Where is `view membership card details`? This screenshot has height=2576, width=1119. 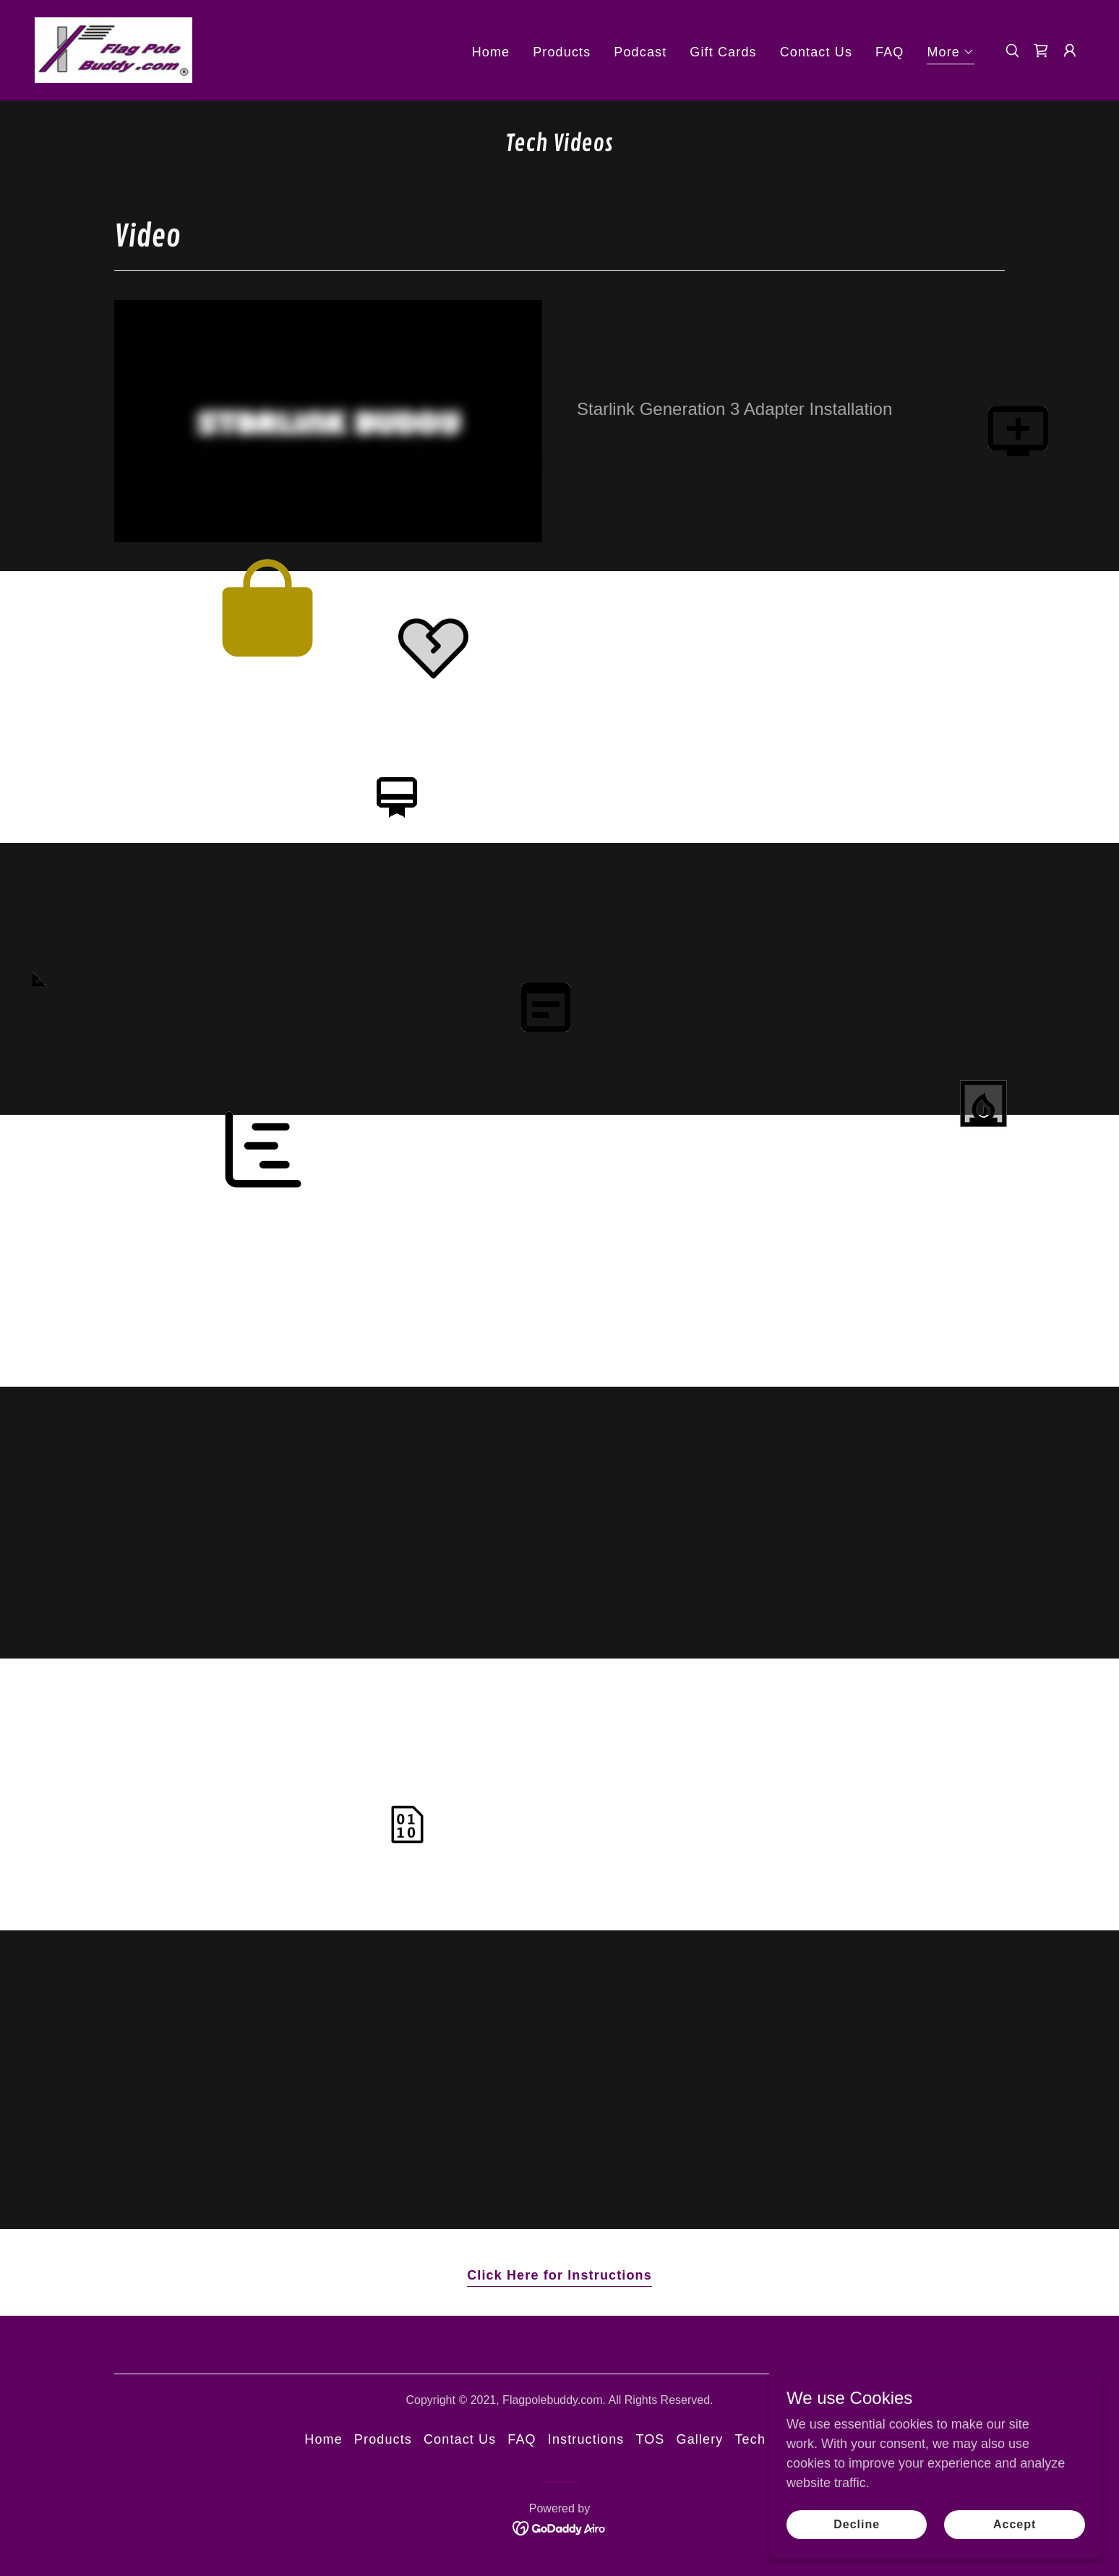 view membership card details is located at coordinates (397, 797).